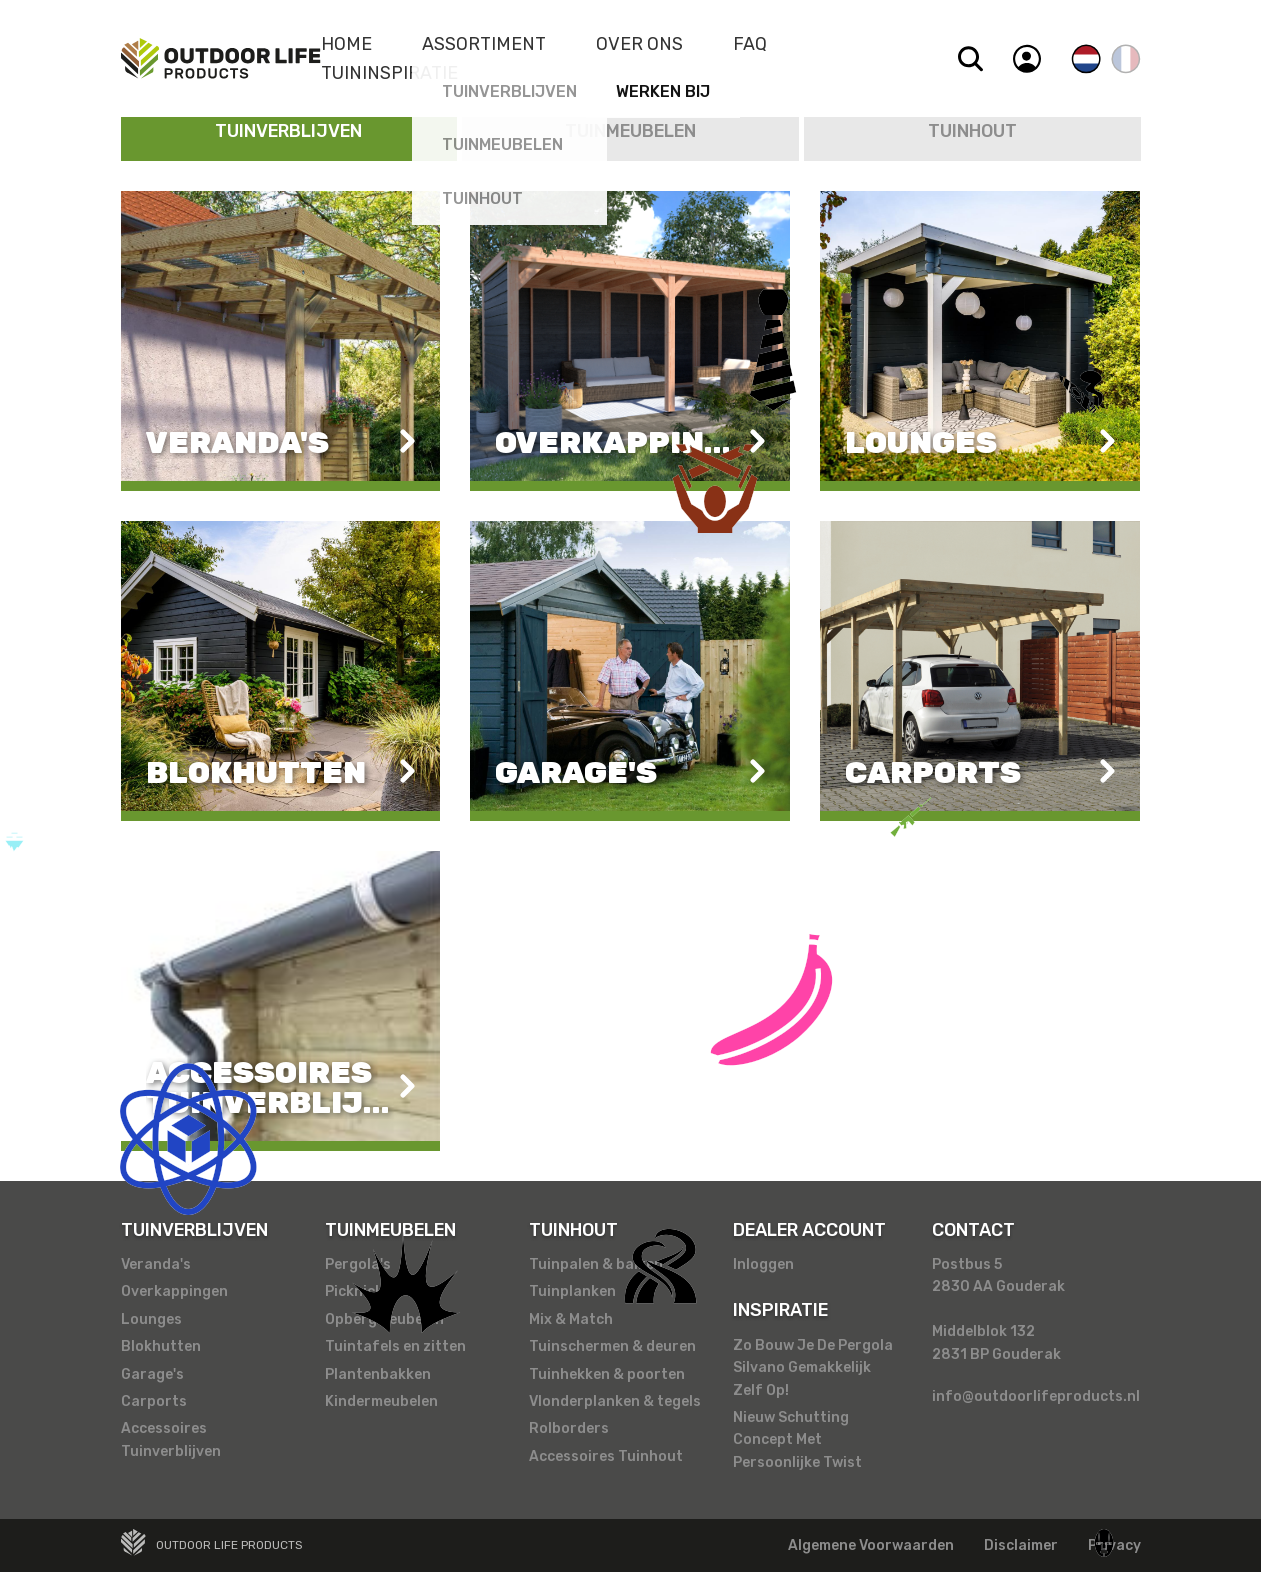 The image size is (1261, 1572). What do you see at coordinates (188, 1139) in the screenshot?
I see `access materials science or chemistry resources` at bounding box center [188, 1139].